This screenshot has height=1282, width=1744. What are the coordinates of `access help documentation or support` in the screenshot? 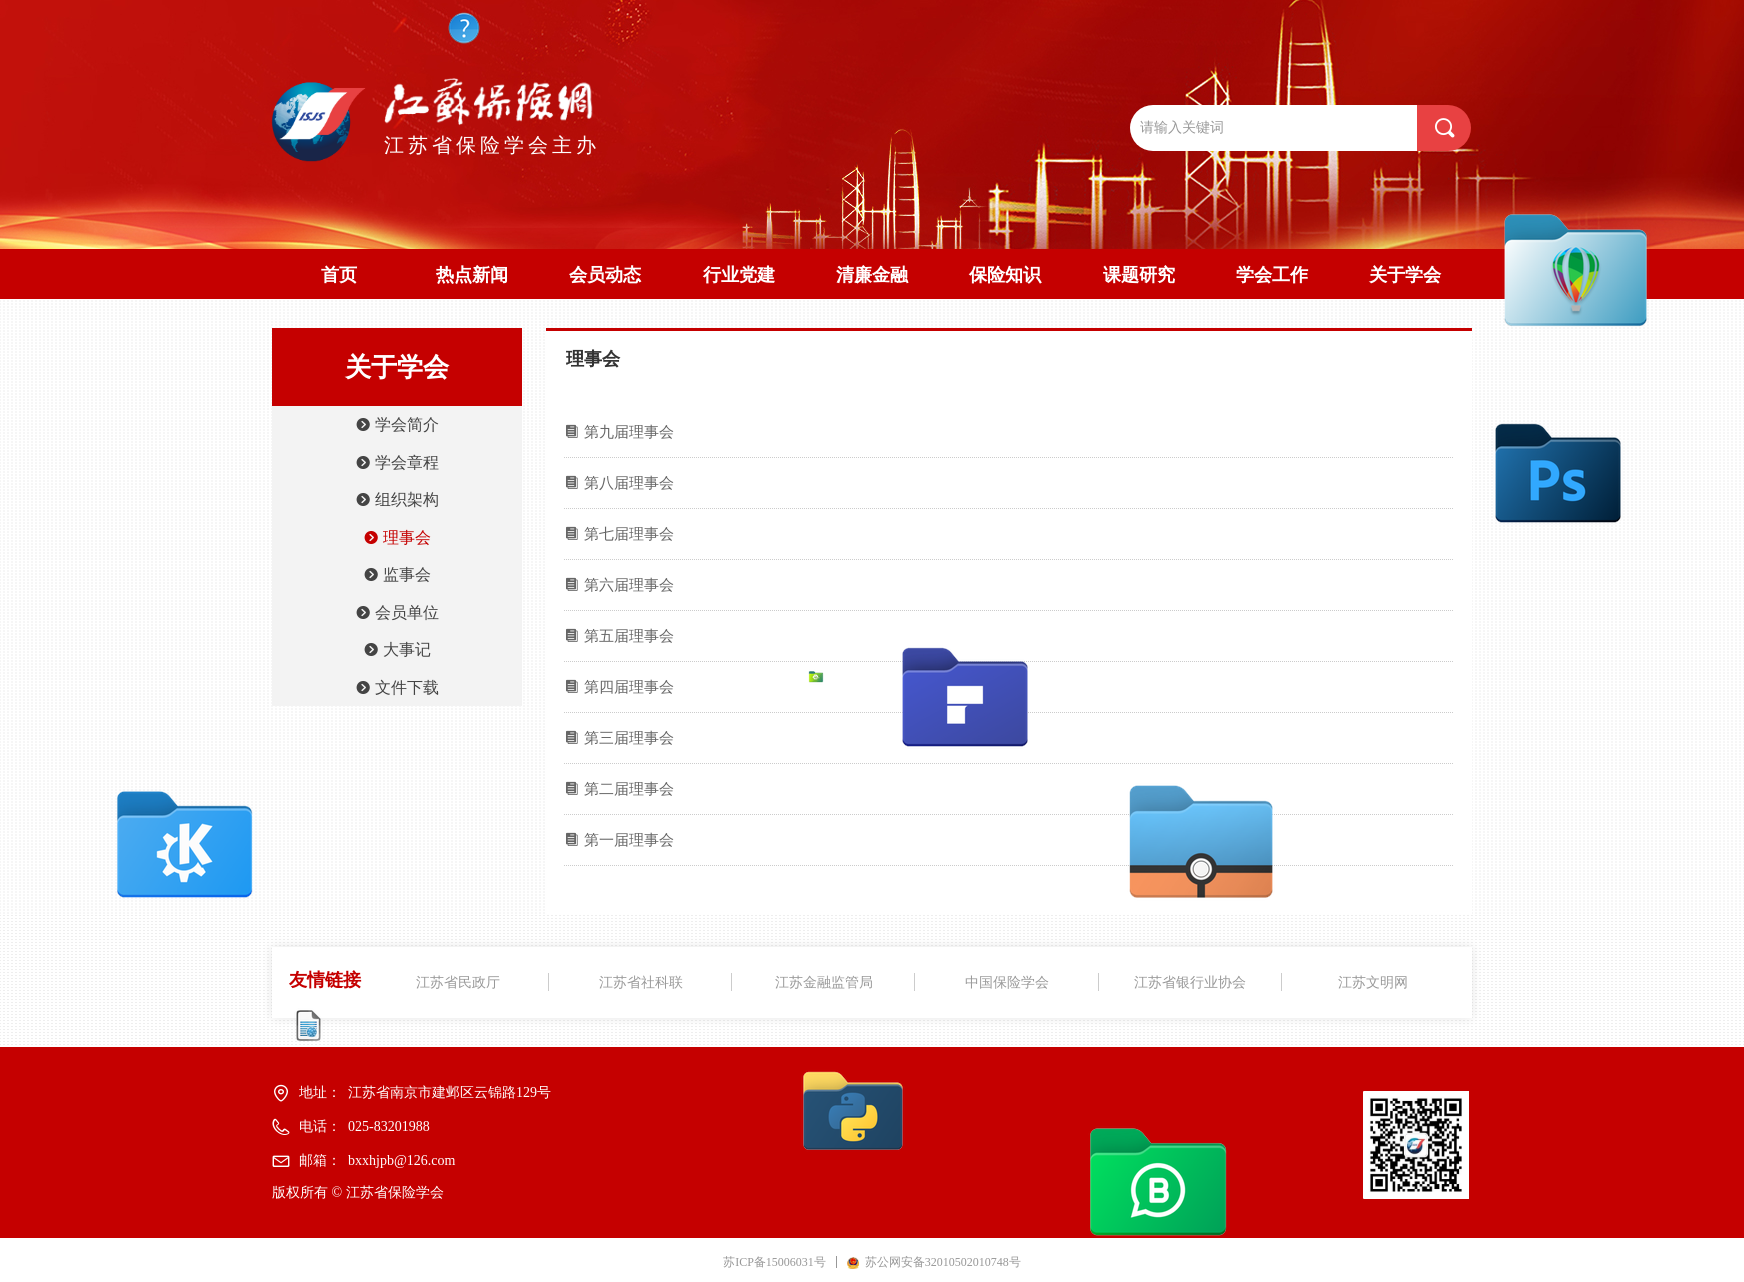 It's located at (464, 28).